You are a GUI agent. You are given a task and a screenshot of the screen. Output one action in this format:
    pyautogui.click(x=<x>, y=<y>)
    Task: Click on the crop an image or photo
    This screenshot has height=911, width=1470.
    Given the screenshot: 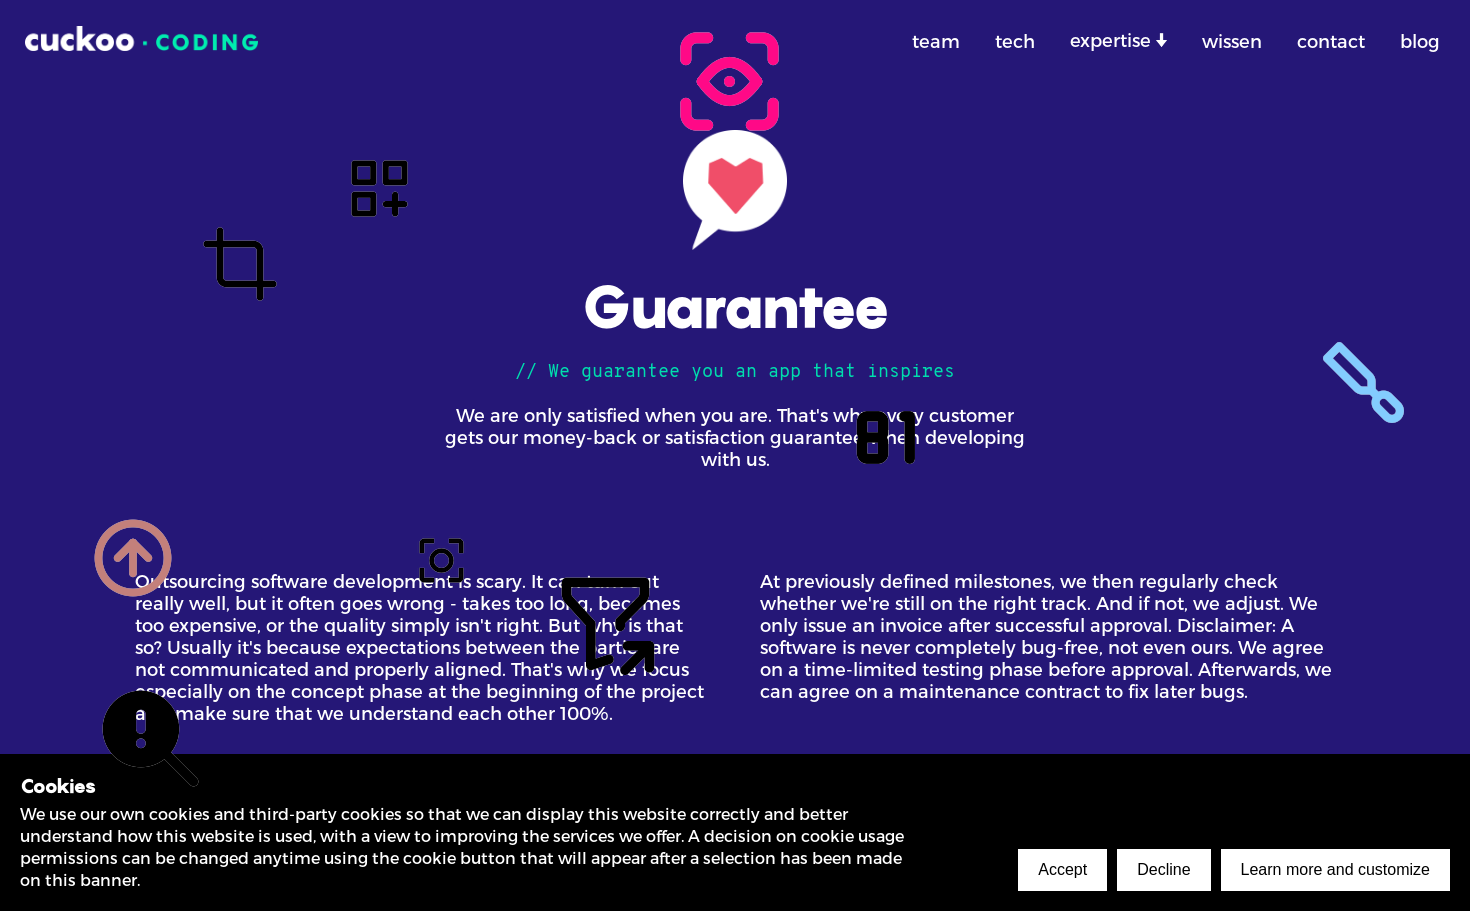 What is the action you would take?
    pyautogui.click(x=240, y=264)
    